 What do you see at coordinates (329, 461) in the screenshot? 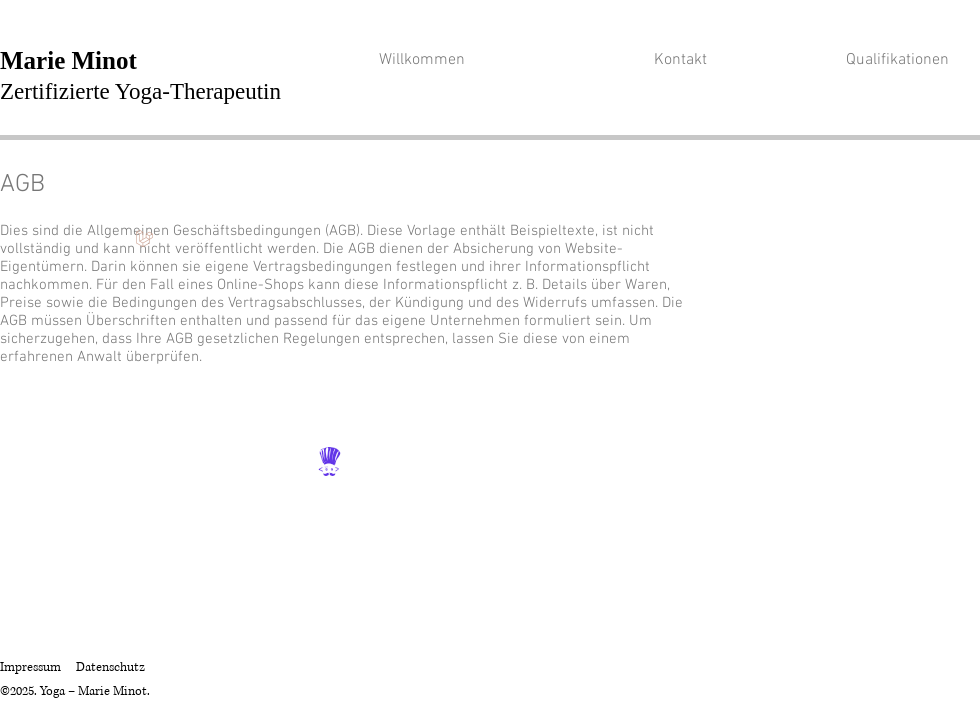
I see `visit codechef competitive programming platform` at bounding box center [329, 461].